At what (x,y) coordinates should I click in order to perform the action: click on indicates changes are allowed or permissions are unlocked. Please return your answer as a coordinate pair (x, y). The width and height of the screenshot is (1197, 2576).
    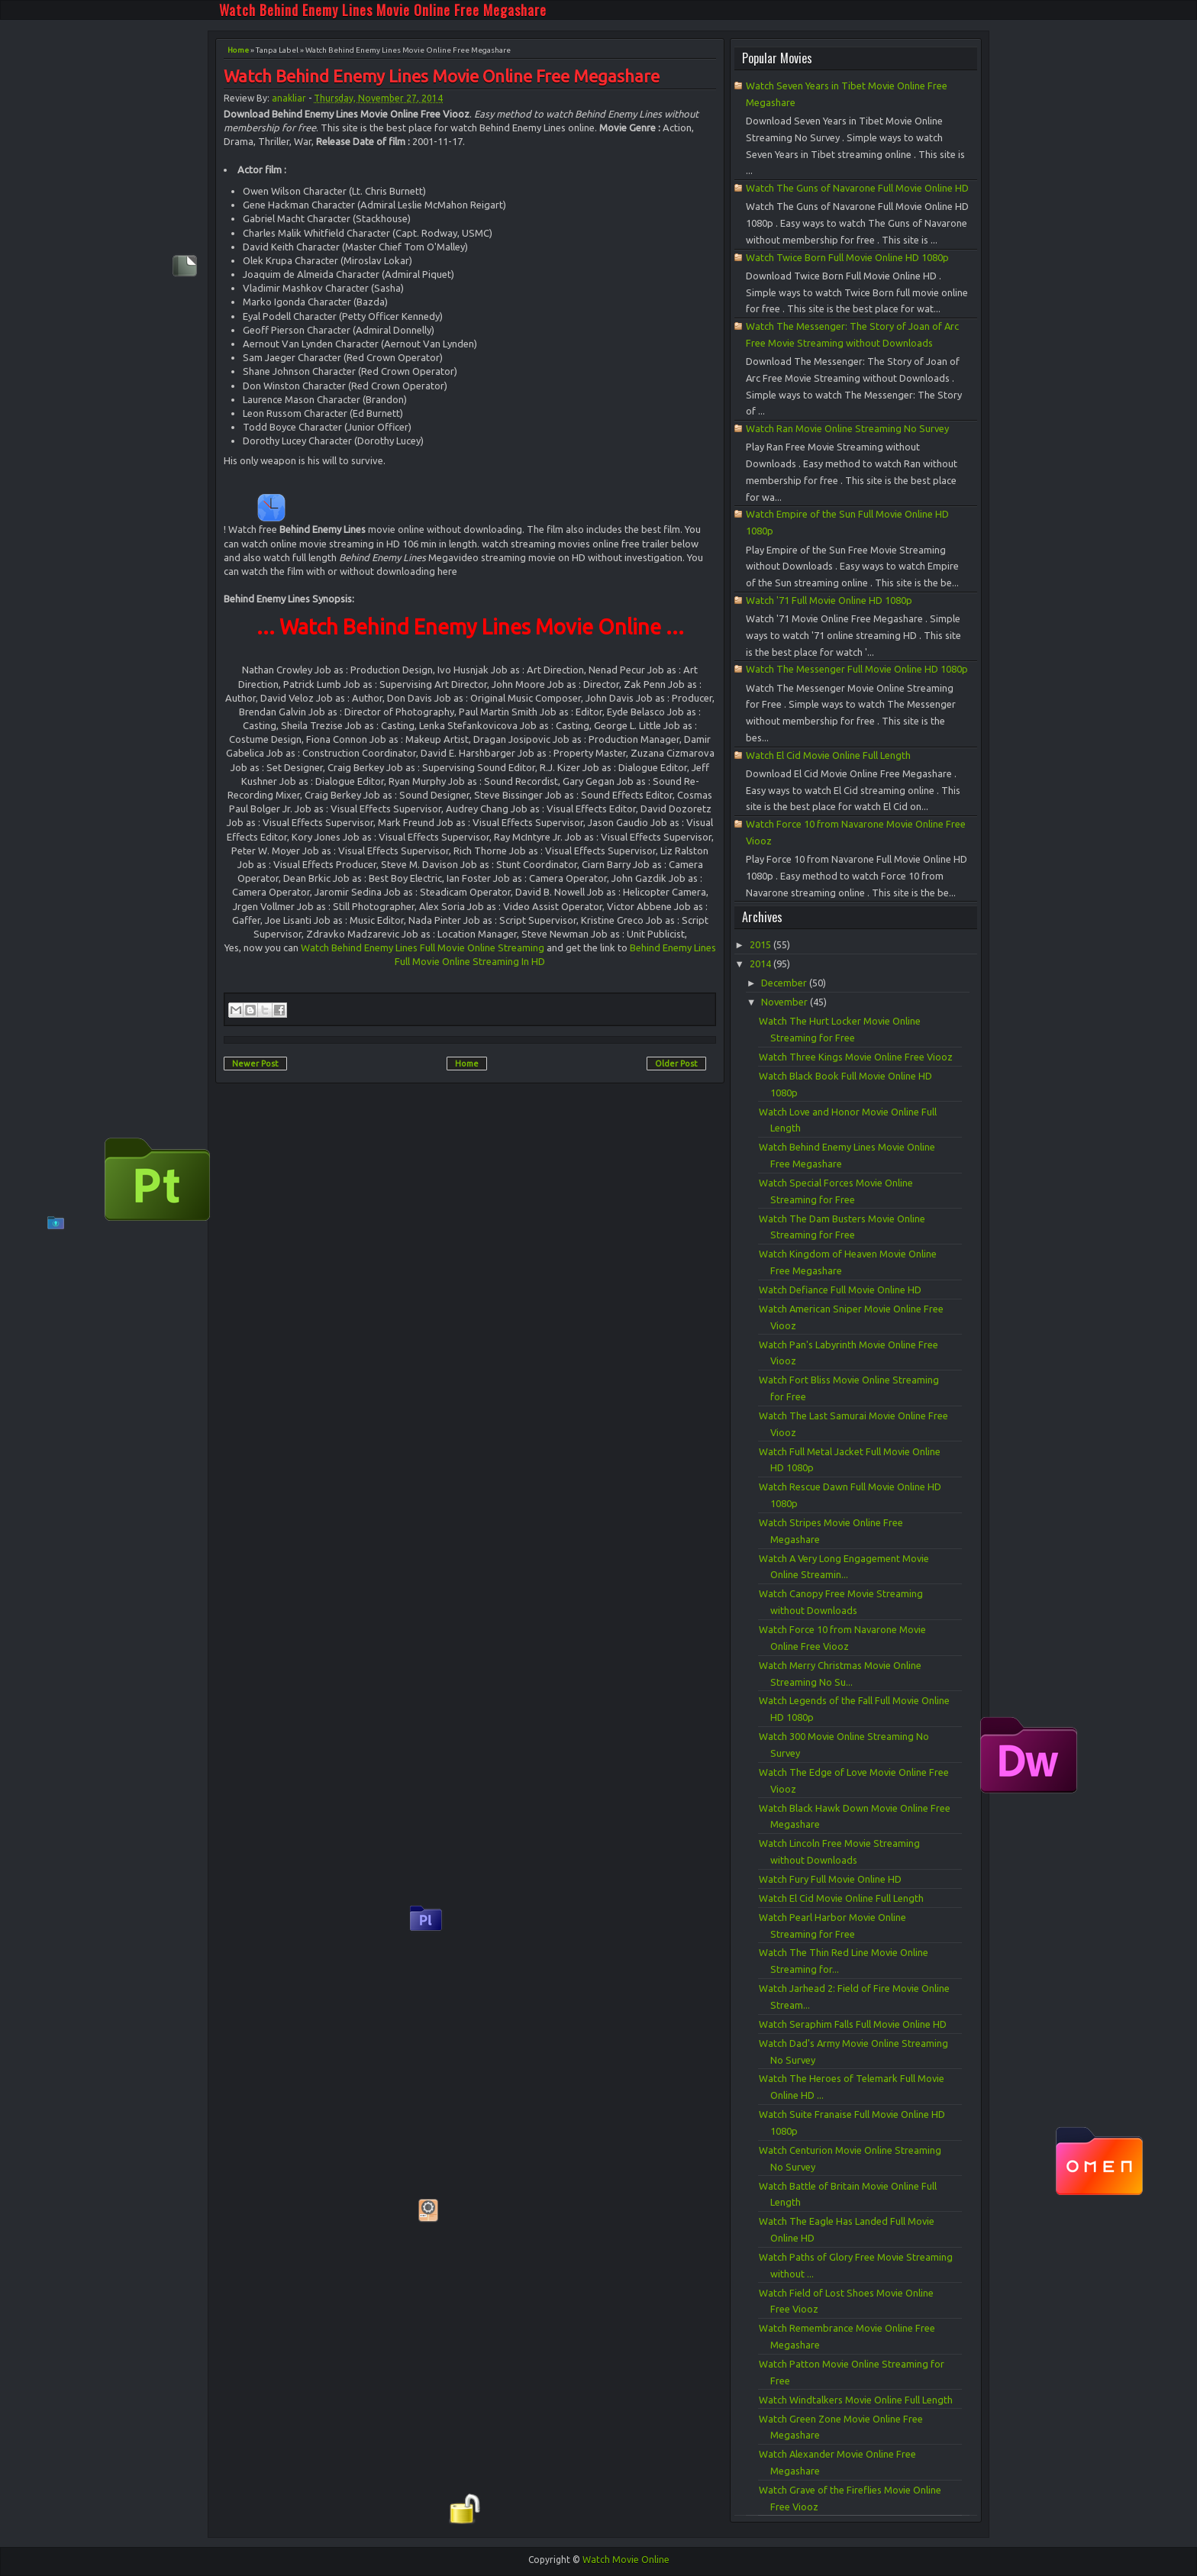
    Looking at the image, I should click on (464, 2509).